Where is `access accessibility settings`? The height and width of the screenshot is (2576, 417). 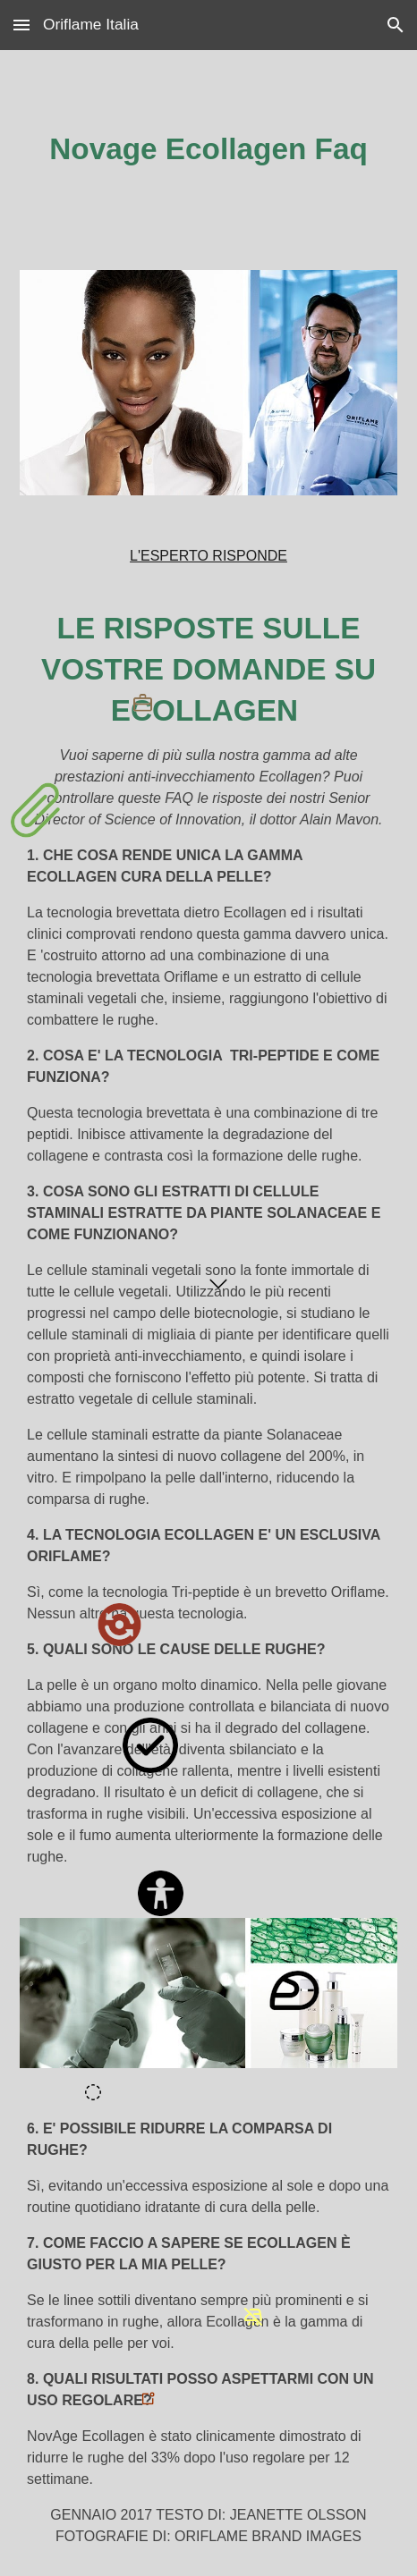
access accessibility settings is located at coordinates (160, 1893).